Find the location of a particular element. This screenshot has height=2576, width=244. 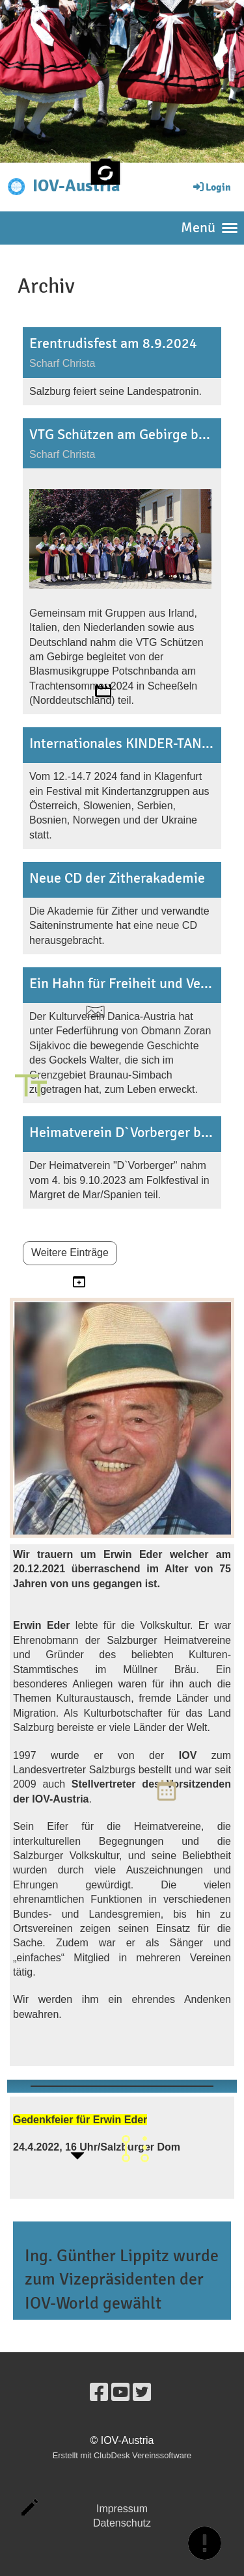

view panorama or wide-angle photos is located at coordinates (95, 1012).